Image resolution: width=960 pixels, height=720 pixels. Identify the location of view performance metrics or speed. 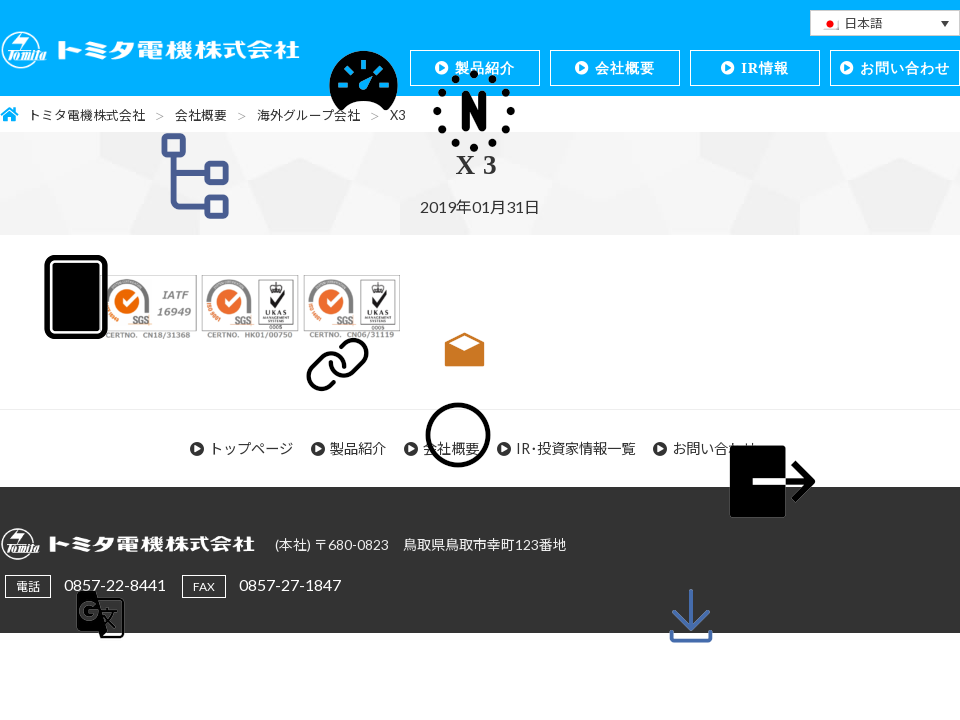
(363, 80).